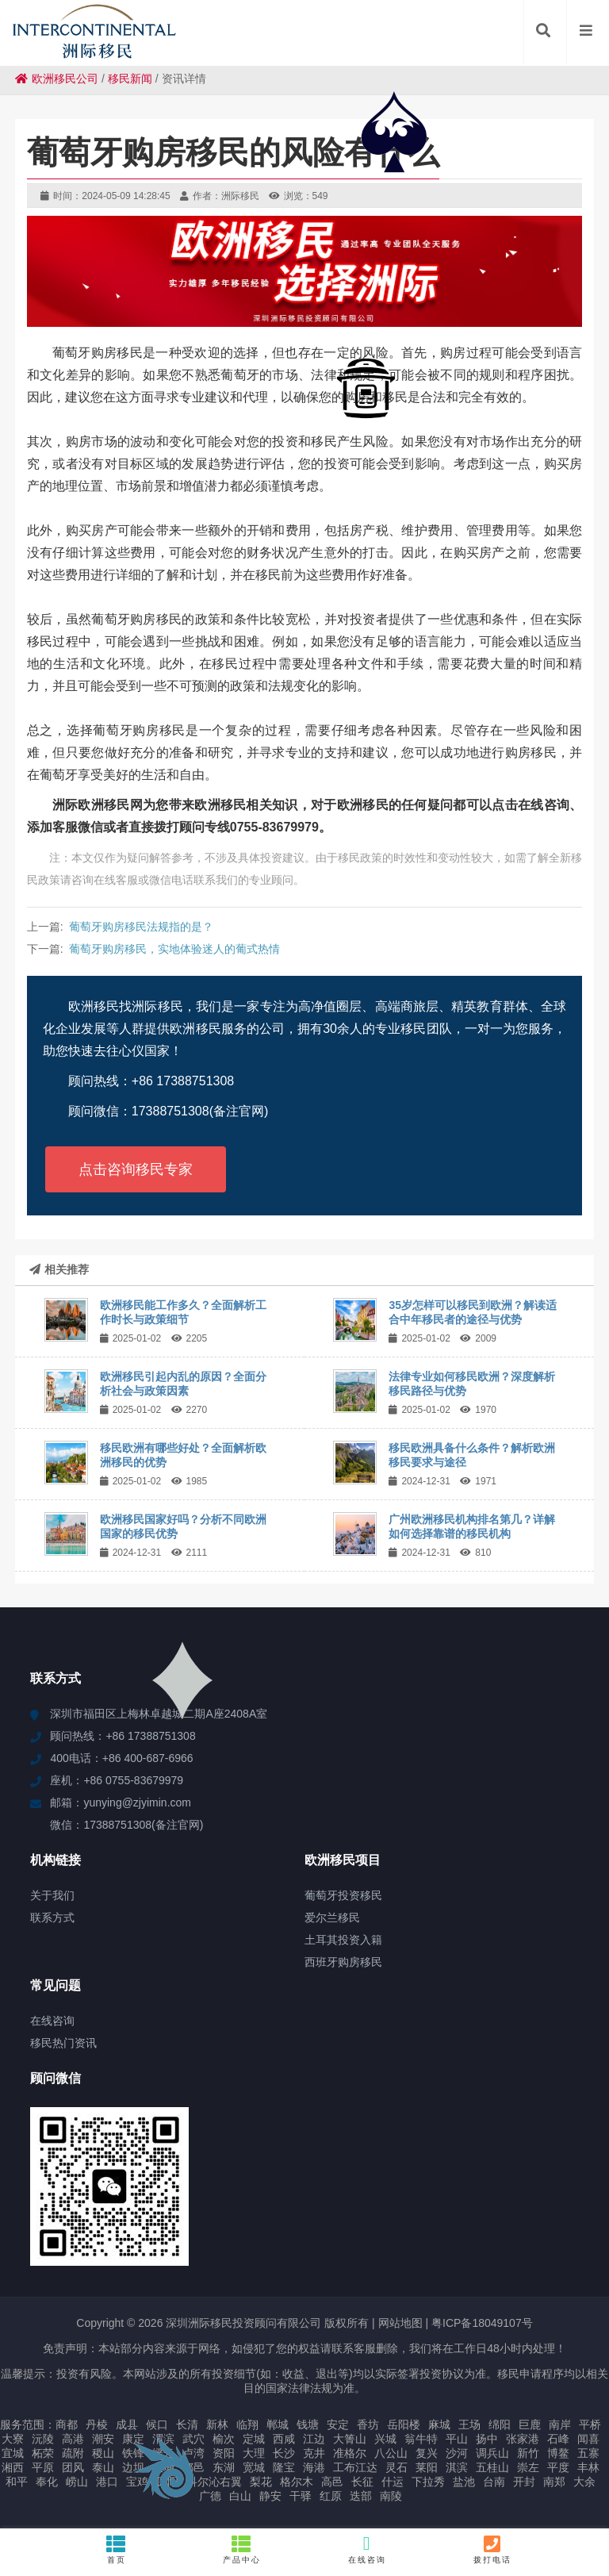 Image resolution: width=609 pixels, height=2576 pixels. I want to click on select snail creature or enemy type in game, so click(165, 2467).